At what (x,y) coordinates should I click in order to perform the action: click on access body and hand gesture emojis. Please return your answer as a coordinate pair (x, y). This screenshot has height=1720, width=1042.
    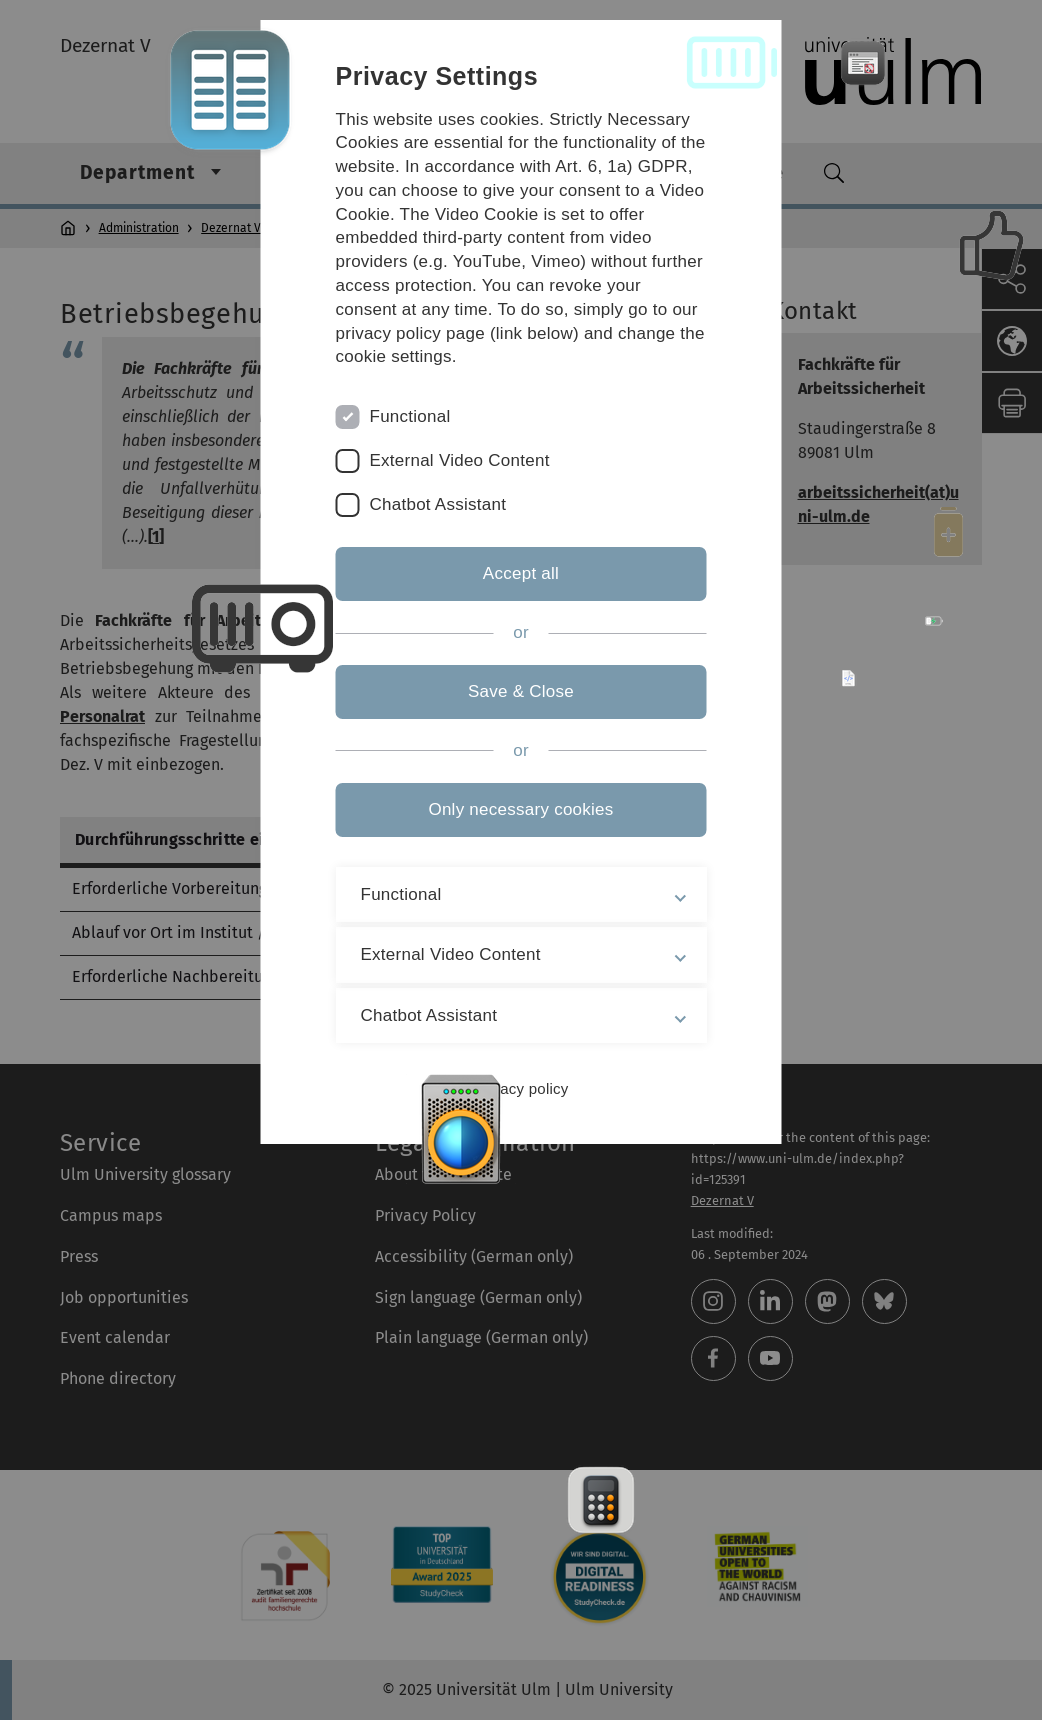
    Looking at the image, I should click on (989, 245).